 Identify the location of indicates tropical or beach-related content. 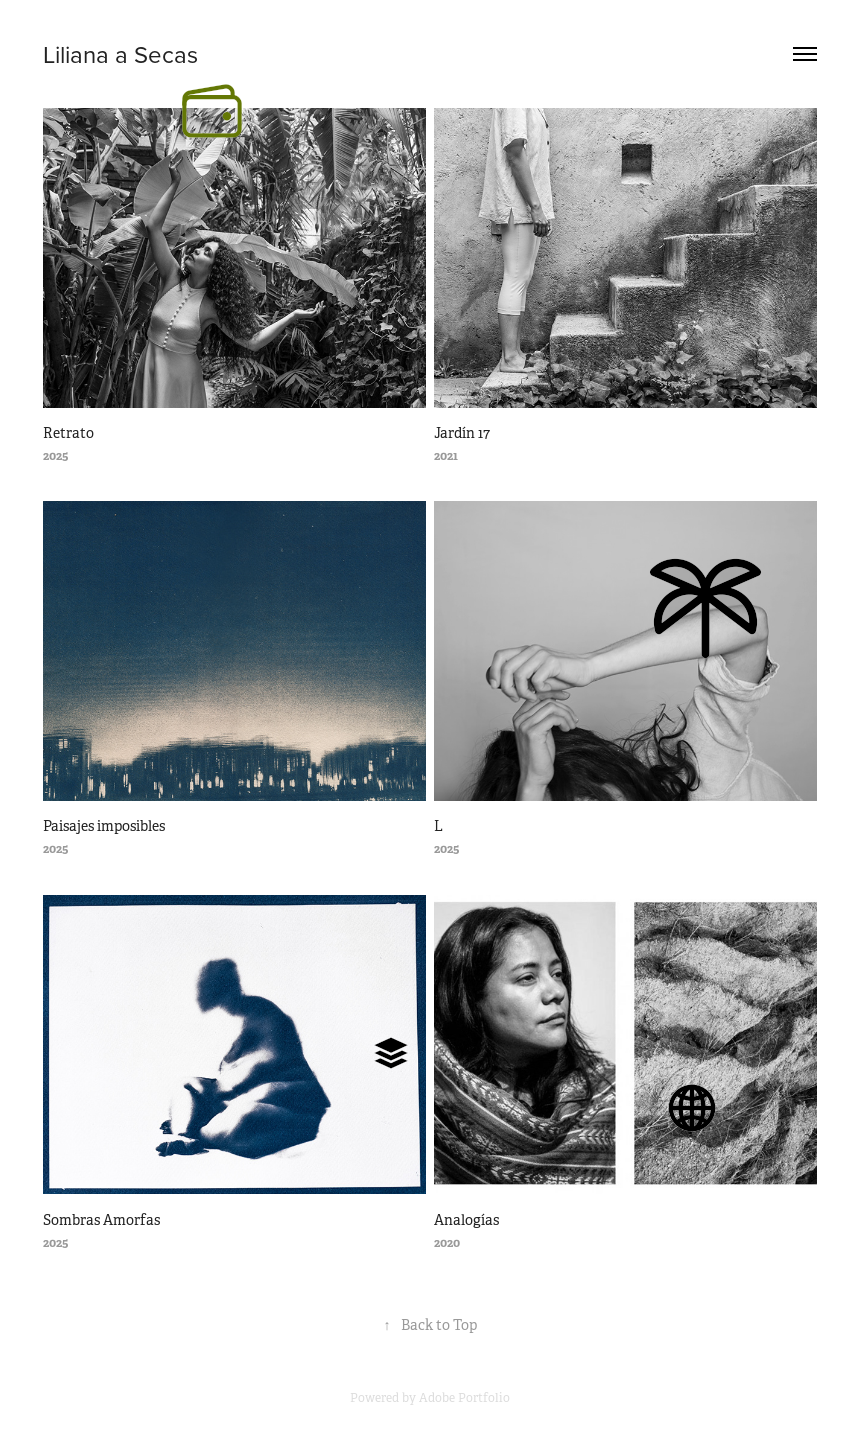
(705, 606).